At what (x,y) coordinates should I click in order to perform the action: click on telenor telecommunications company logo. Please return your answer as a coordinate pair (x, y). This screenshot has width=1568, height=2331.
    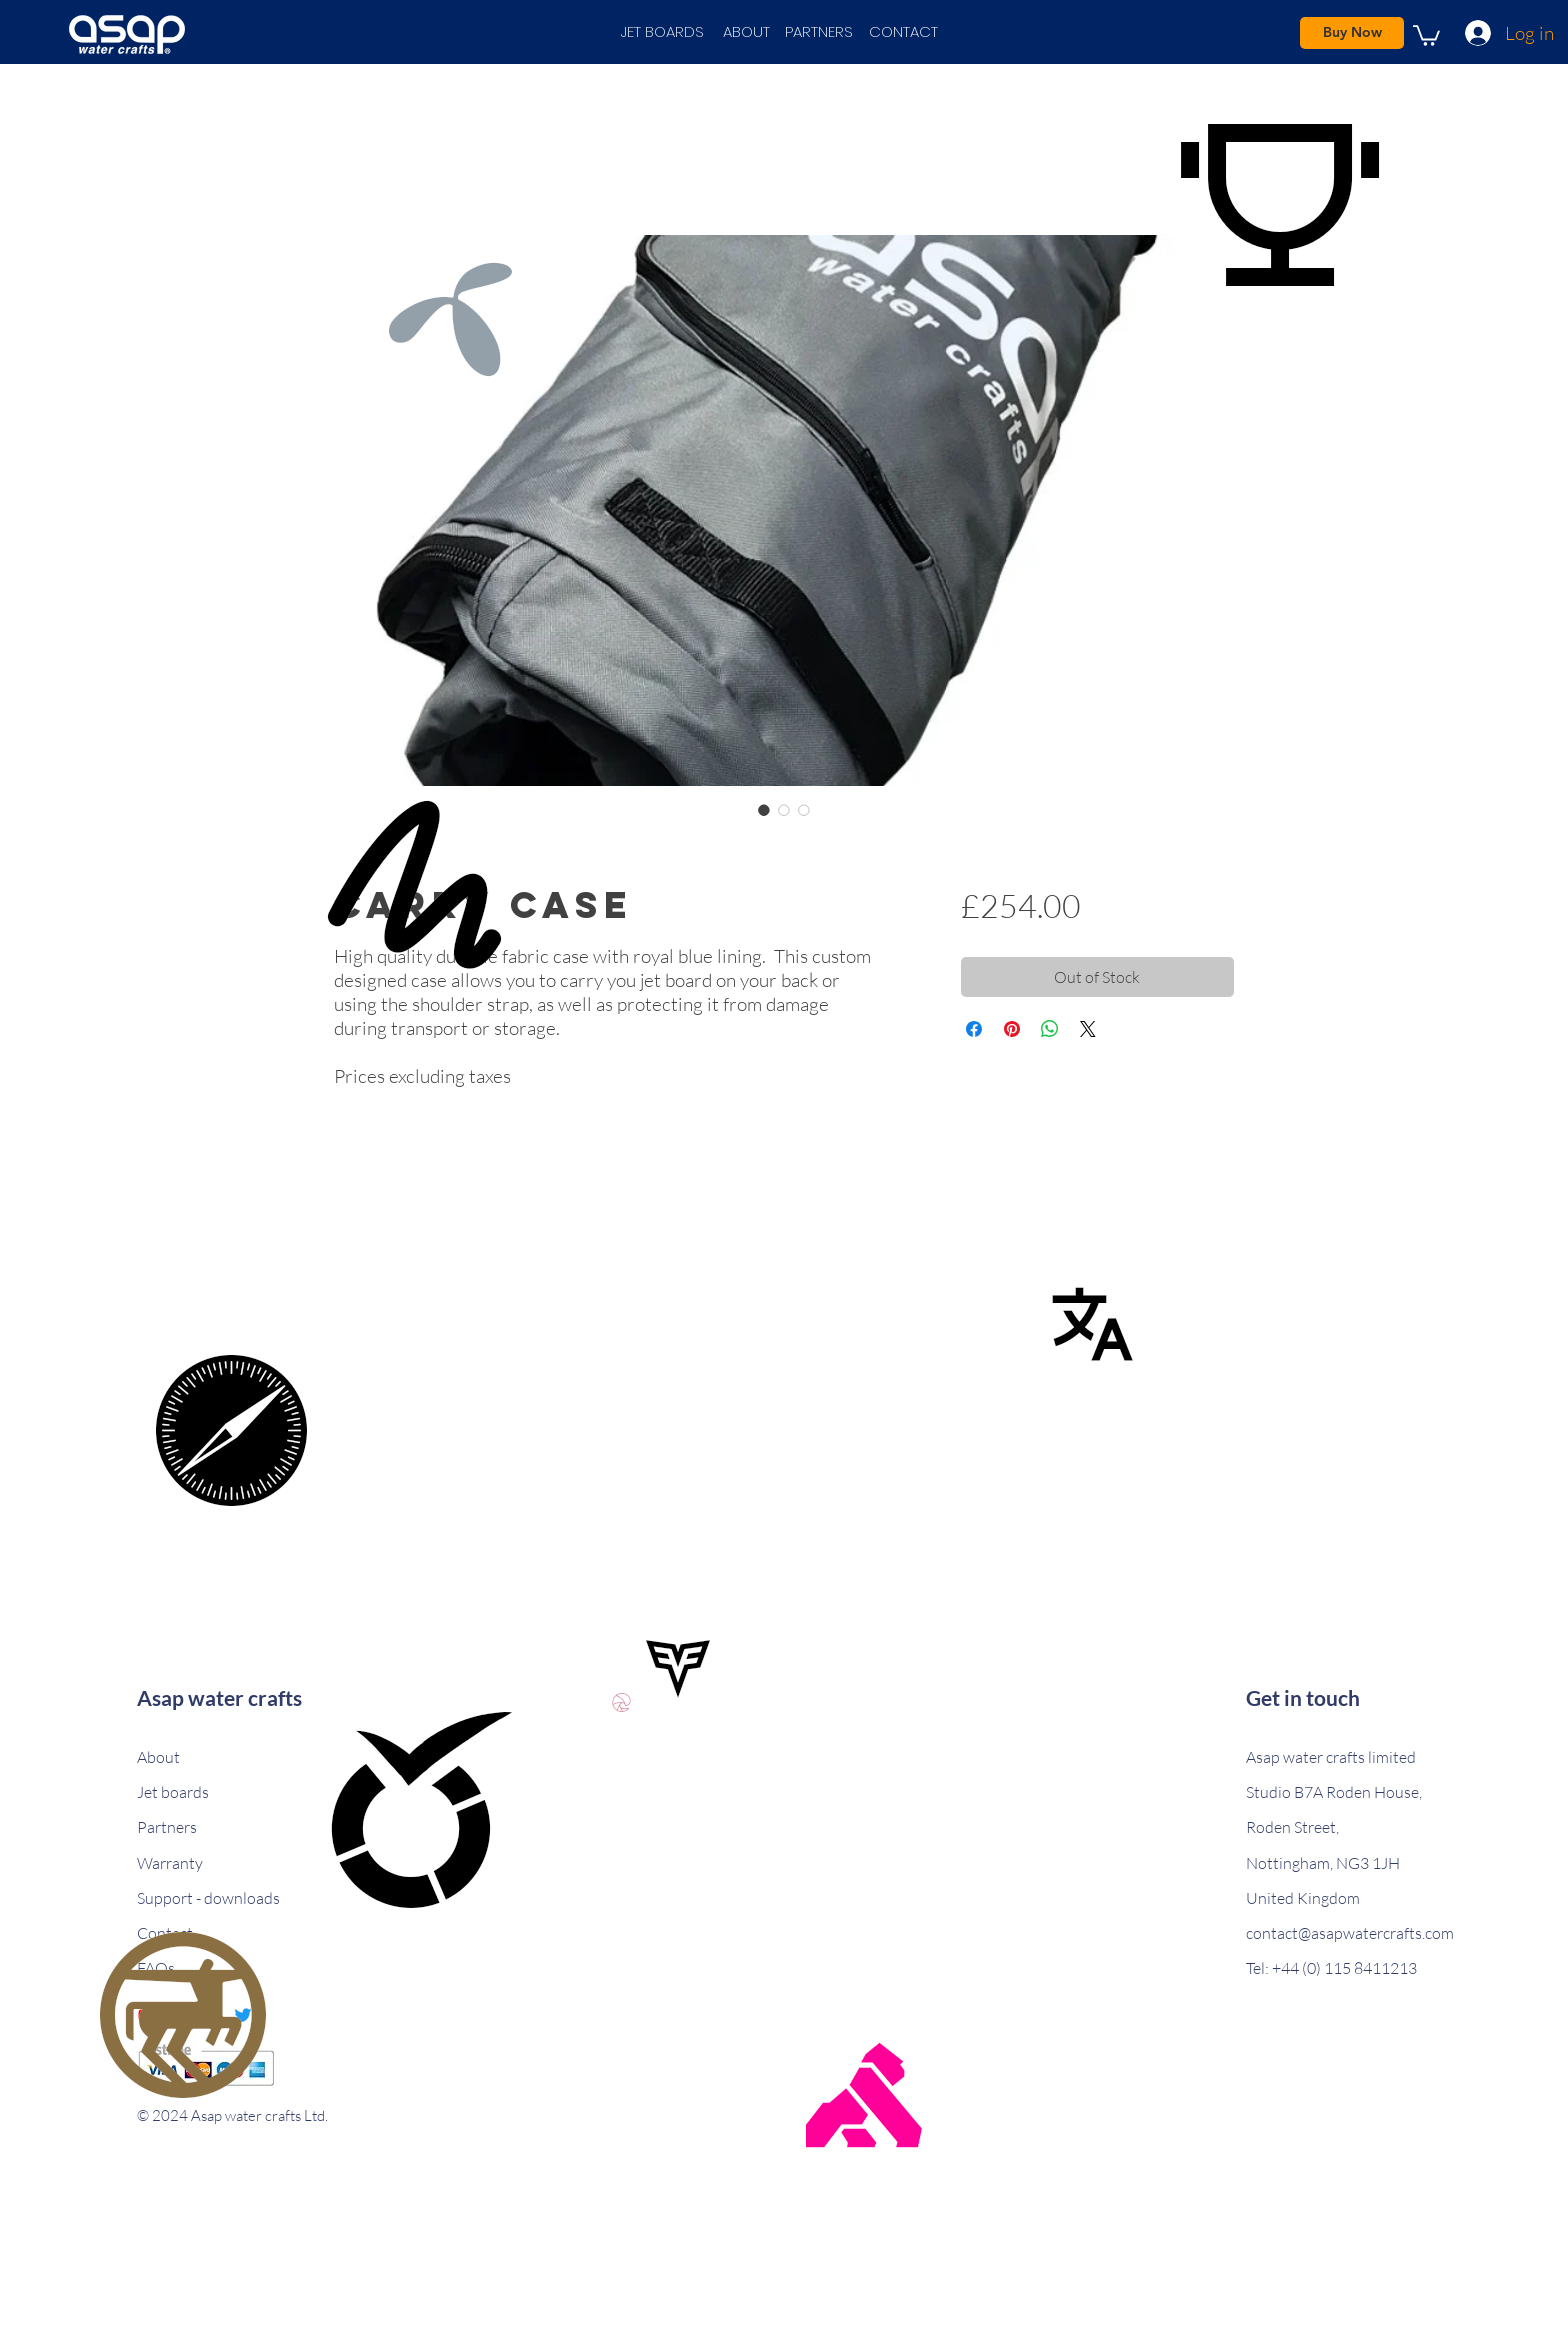
    Looking at the image, I should click on (450, 319).